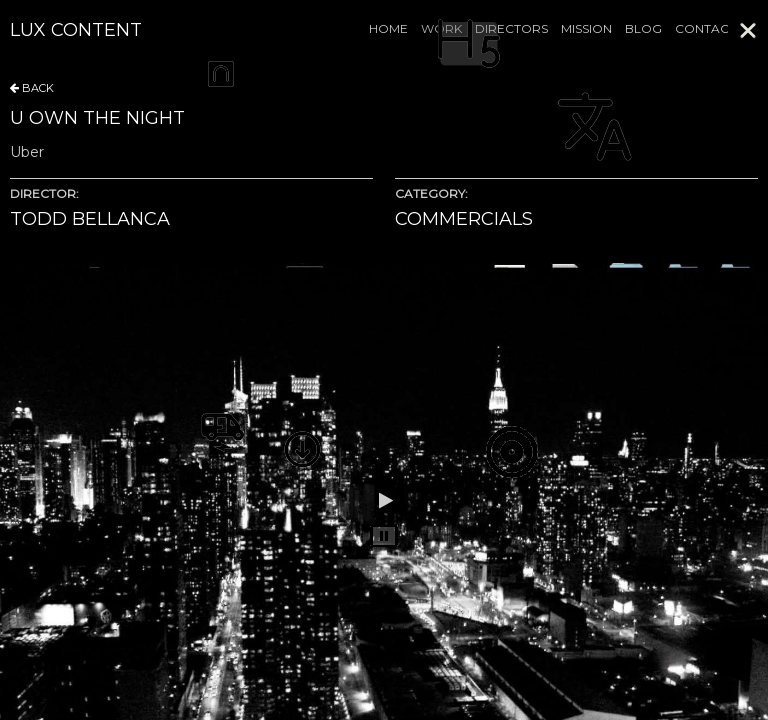  Describe the element at coordinates (465, 42) in the screenshot. I see `format text as heading level 5` at that location.